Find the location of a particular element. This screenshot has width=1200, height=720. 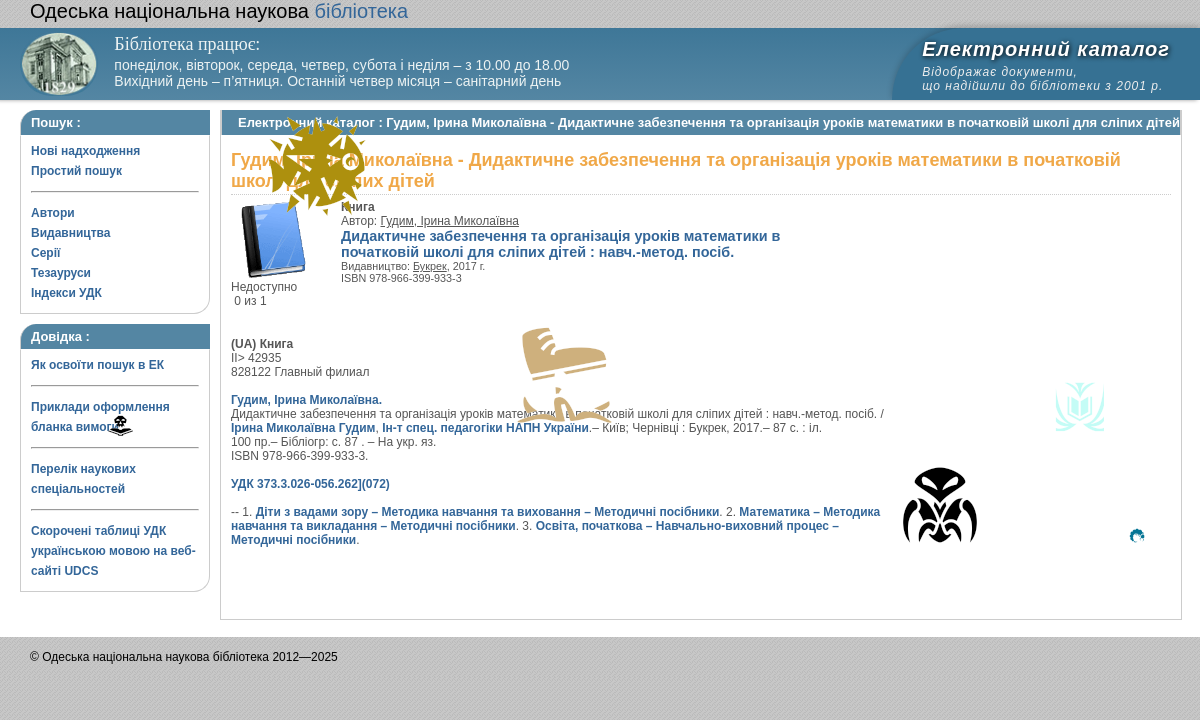

indicates pest infestation or decay status is located at coordinates (1137, 536).